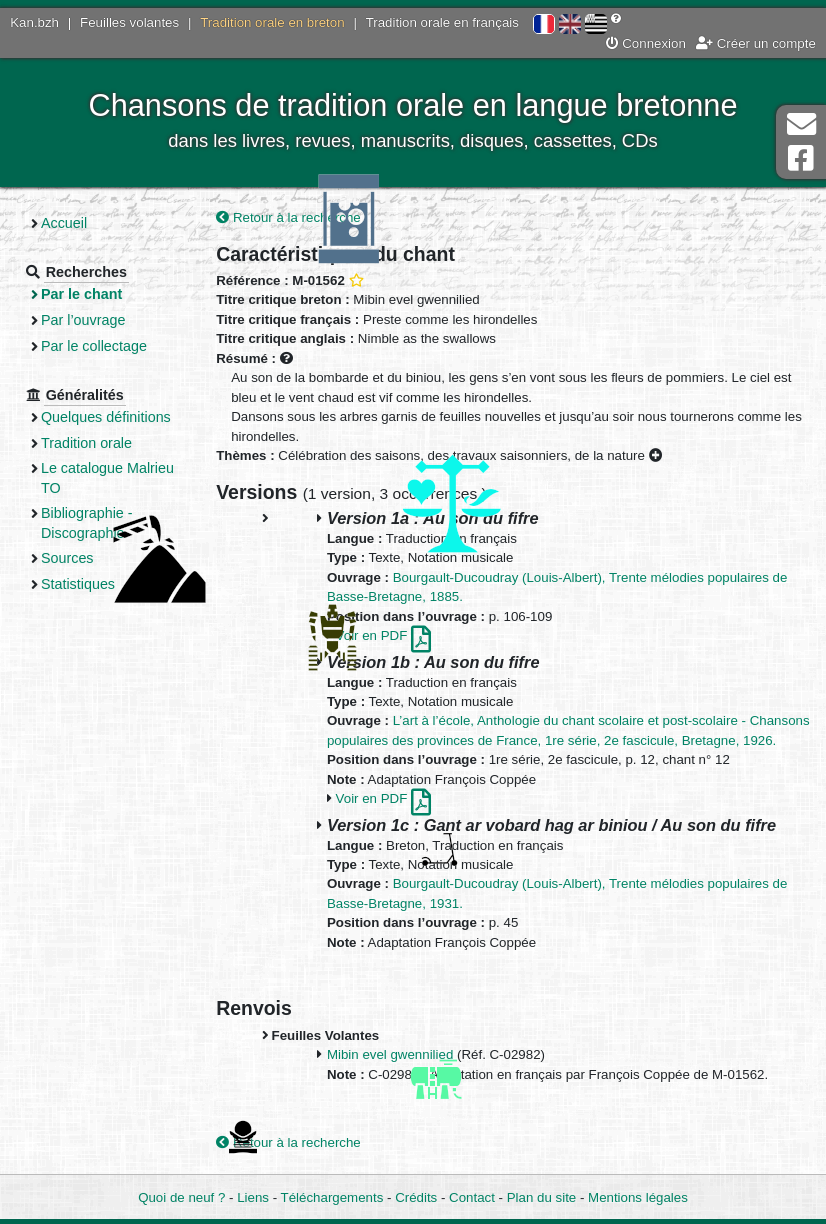  Describe the element at coordinates (436, 1073) in the screenshot. I see `view fuel tank status or capacity` at that location.